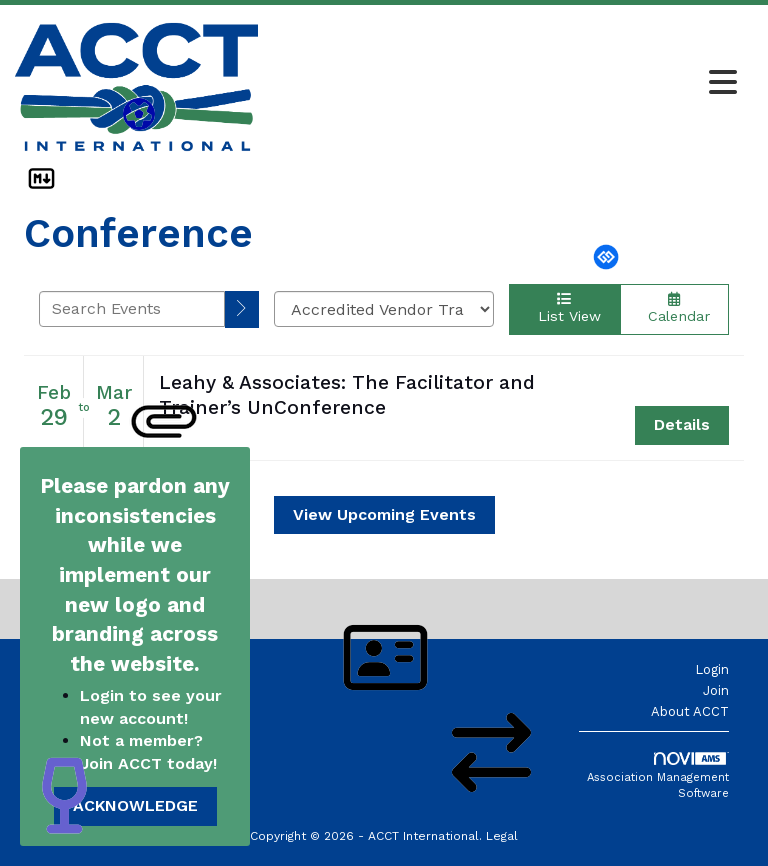 The width and height of the screenshot is (768, 866). What do you see at coordinates (385, 657) in the screenshot?
I see `view contact details` at bounding box center [385, 657].